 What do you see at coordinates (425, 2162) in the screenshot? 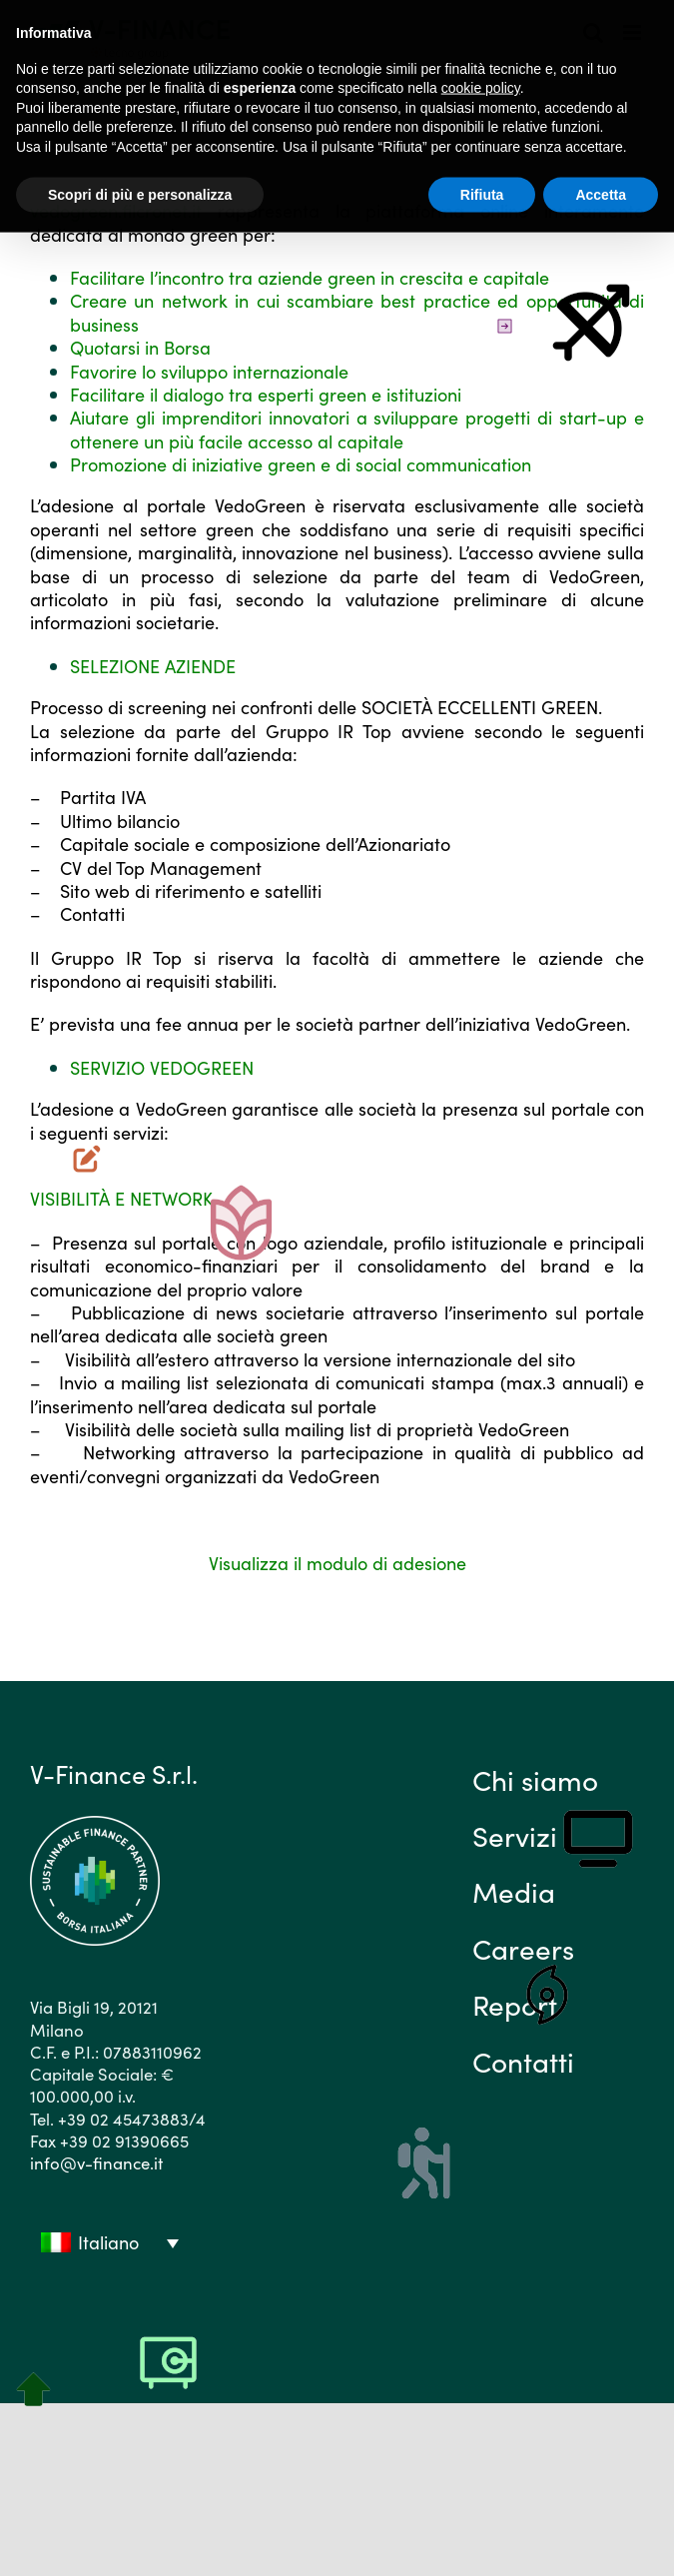
I see `explore hiking trails nearby` at bounding box center [425, 2162].